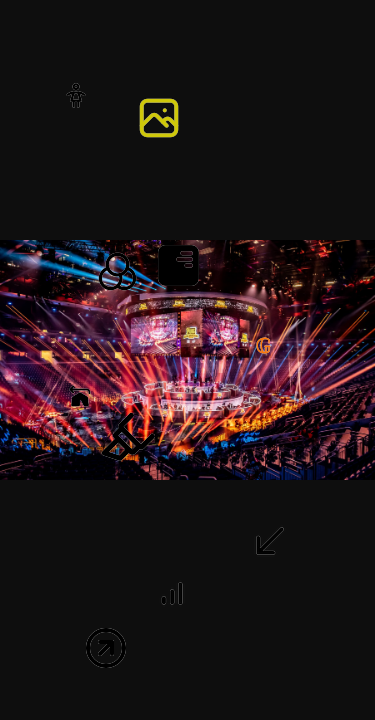 The height and width of the screenshot is (720, 375). Describe the element at coordinates (127, 439) in the screenshot. I see `highlight or mark selected text` at that location.